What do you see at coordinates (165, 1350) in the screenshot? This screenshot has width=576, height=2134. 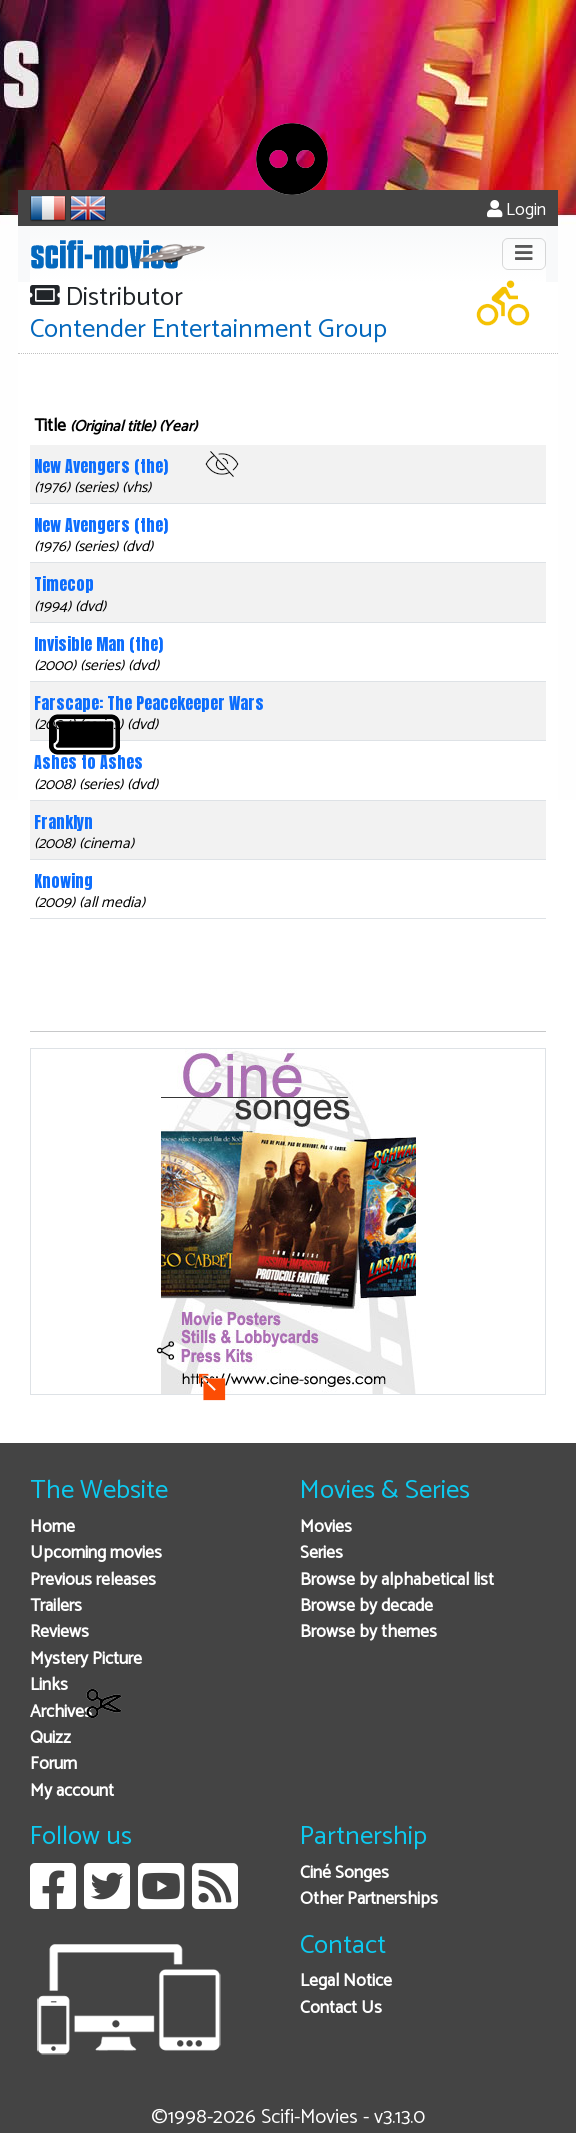 I see `share content to social media` at bounding box center [165, 1350].